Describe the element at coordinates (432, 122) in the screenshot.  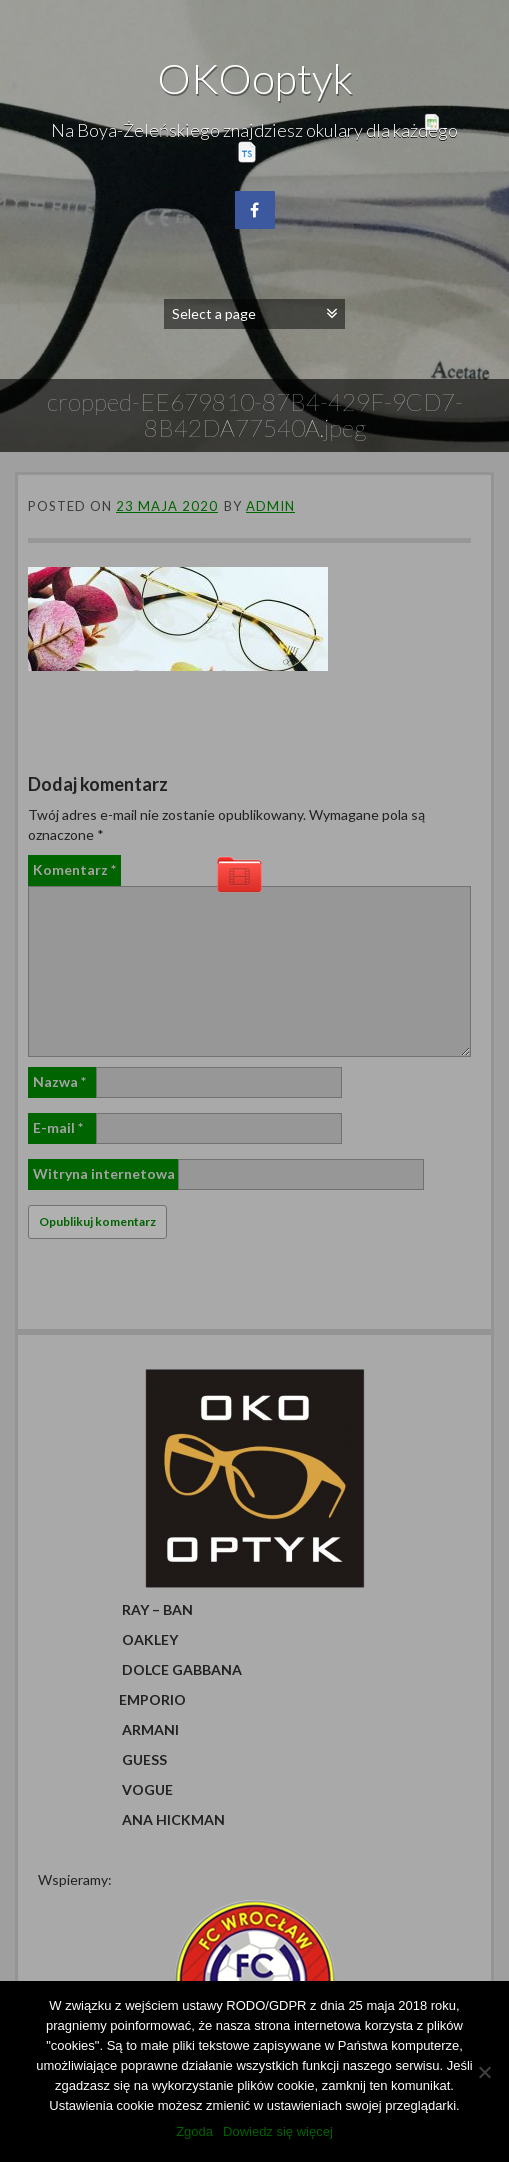
I see `open a spreadsheet file` at that location.